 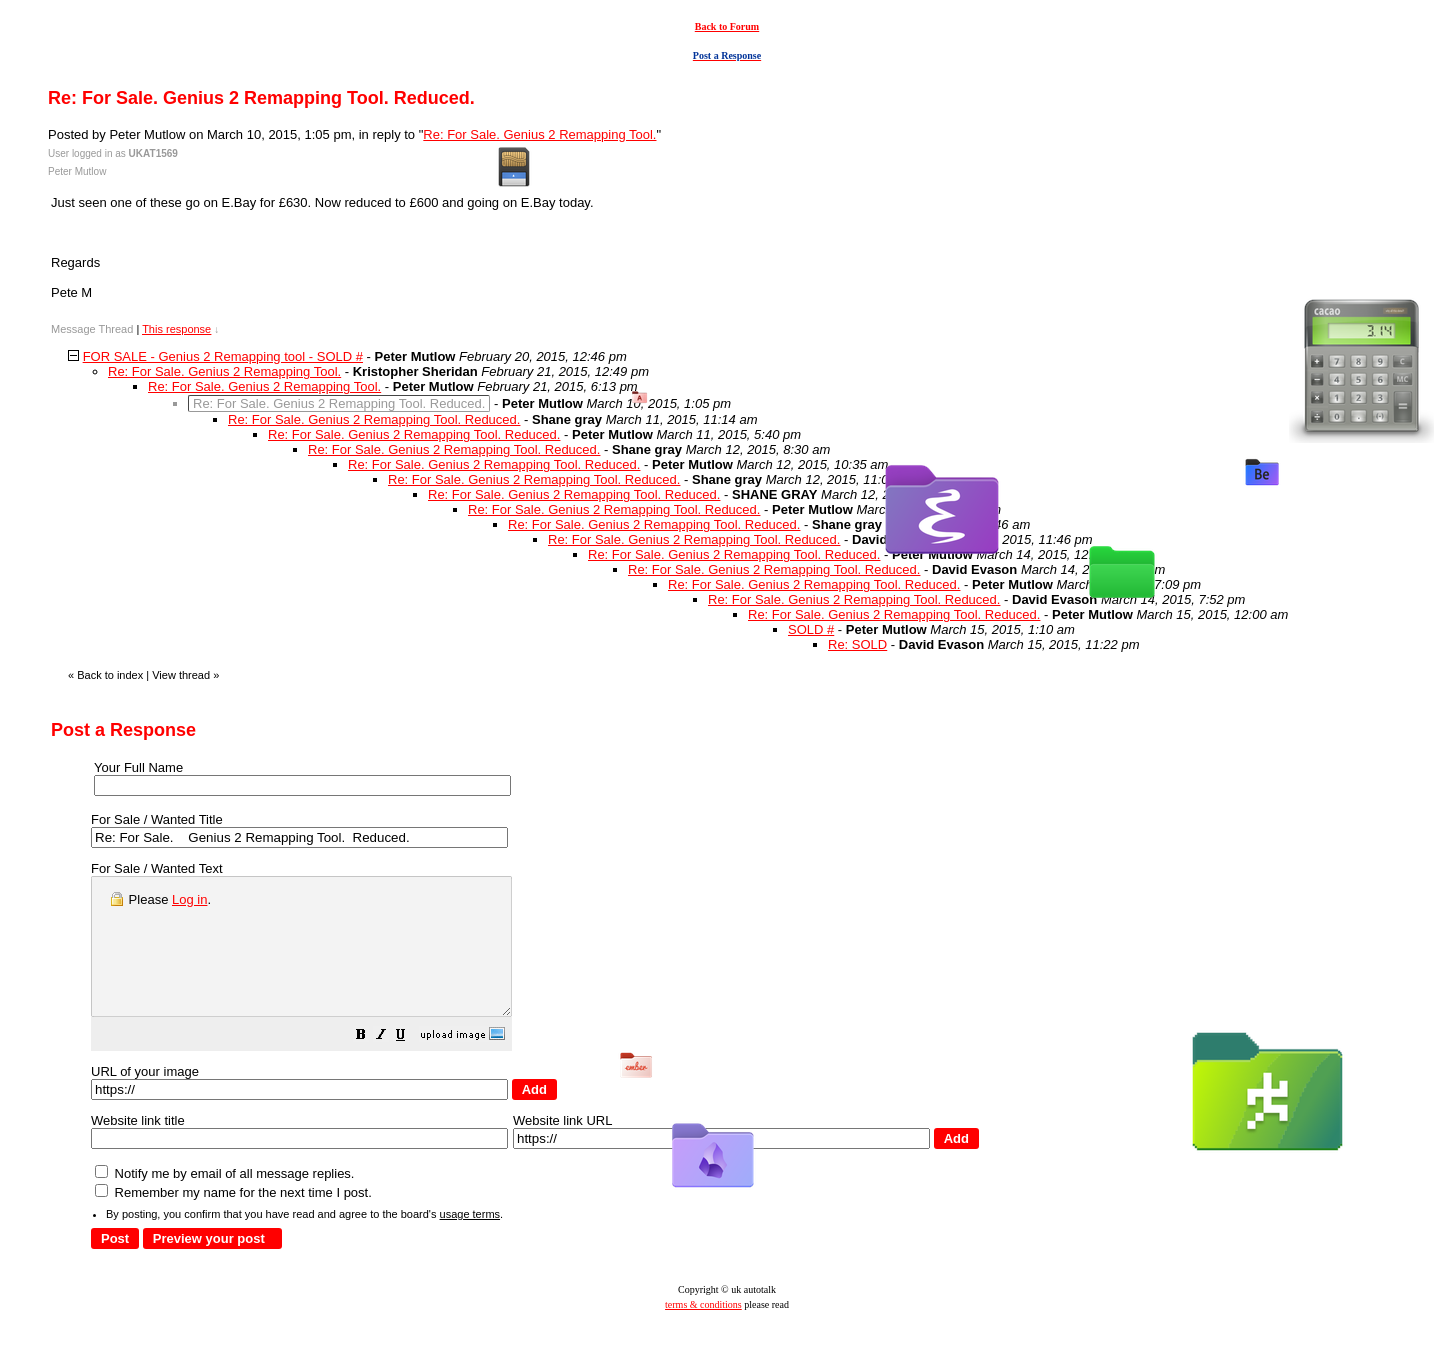 What do you see at coordinates (712, 1157) in the screenshot?
I see `open obsidian vault folder` at bounding box center [712, 1157].